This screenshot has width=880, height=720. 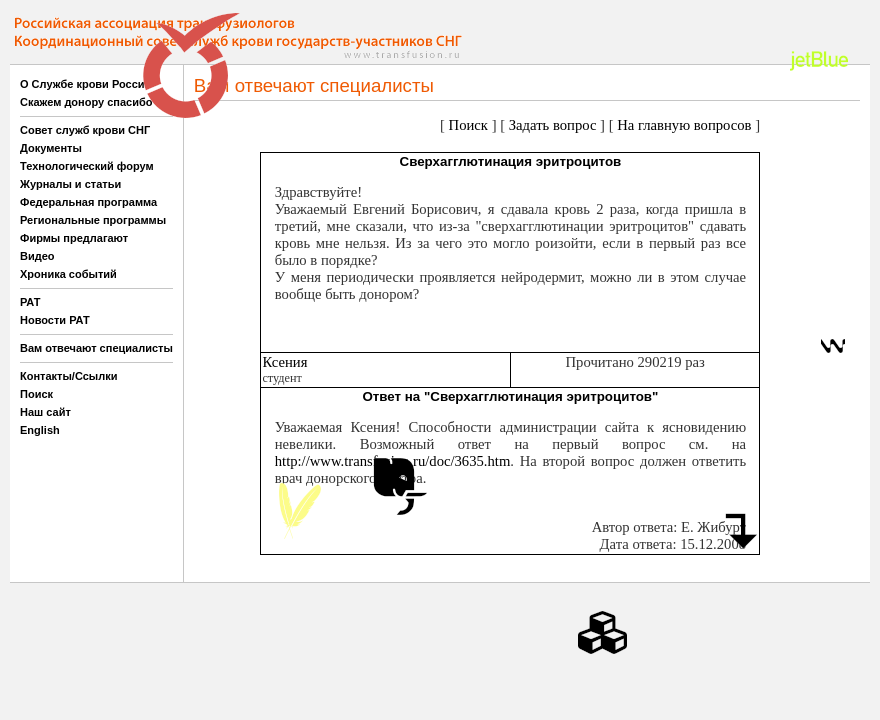 I want to click on deskpro logo, so click(x=400, y=486).